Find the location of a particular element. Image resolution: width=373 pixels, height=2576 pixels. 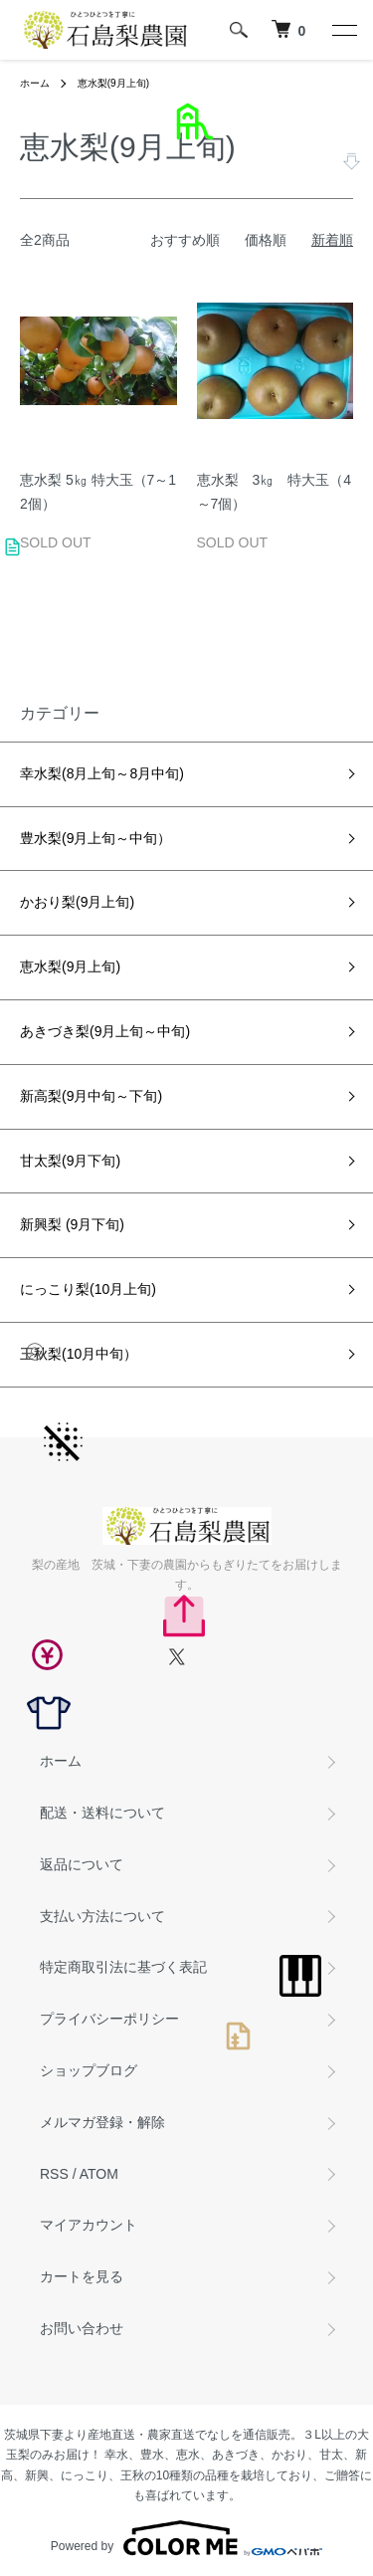

access compressed or archived files is located at coordinates (238, 2036).